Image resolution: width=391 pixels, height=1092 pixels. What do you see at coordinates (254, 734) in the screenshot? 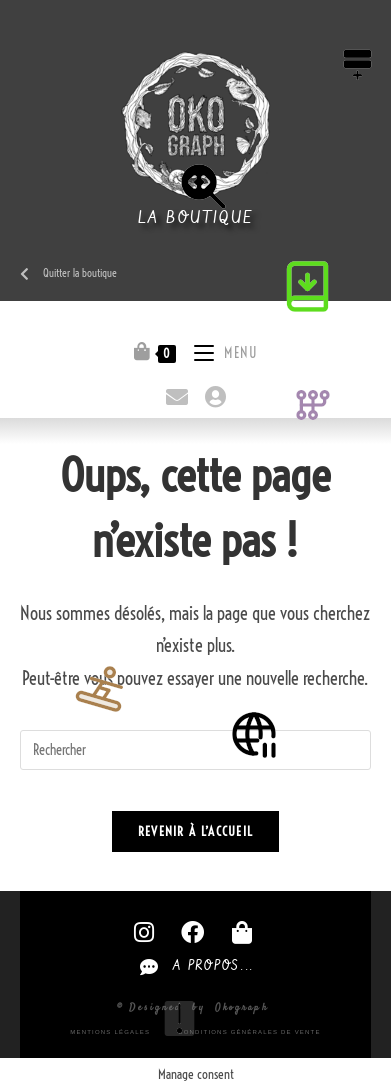
I see `pause global sync or updates` at bounding box center [254, 734].